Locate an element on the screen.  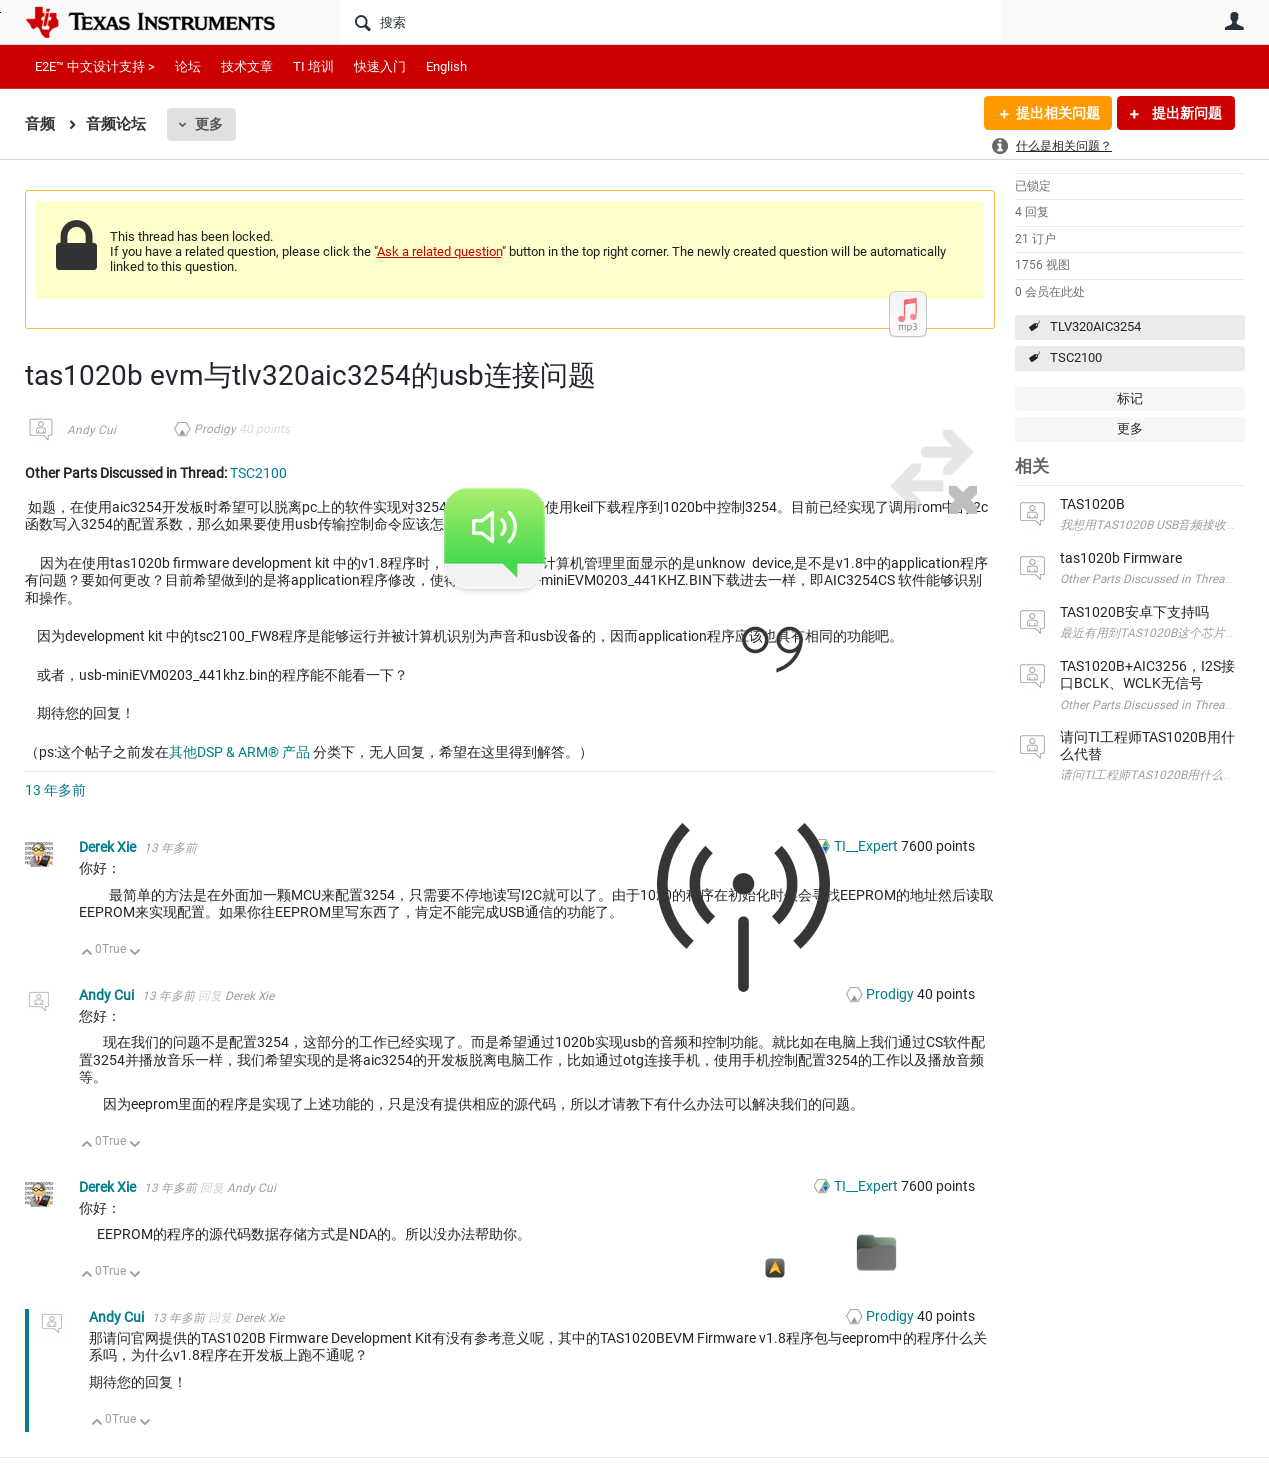
indicates no network connection available is located at coordinates (932, 469).